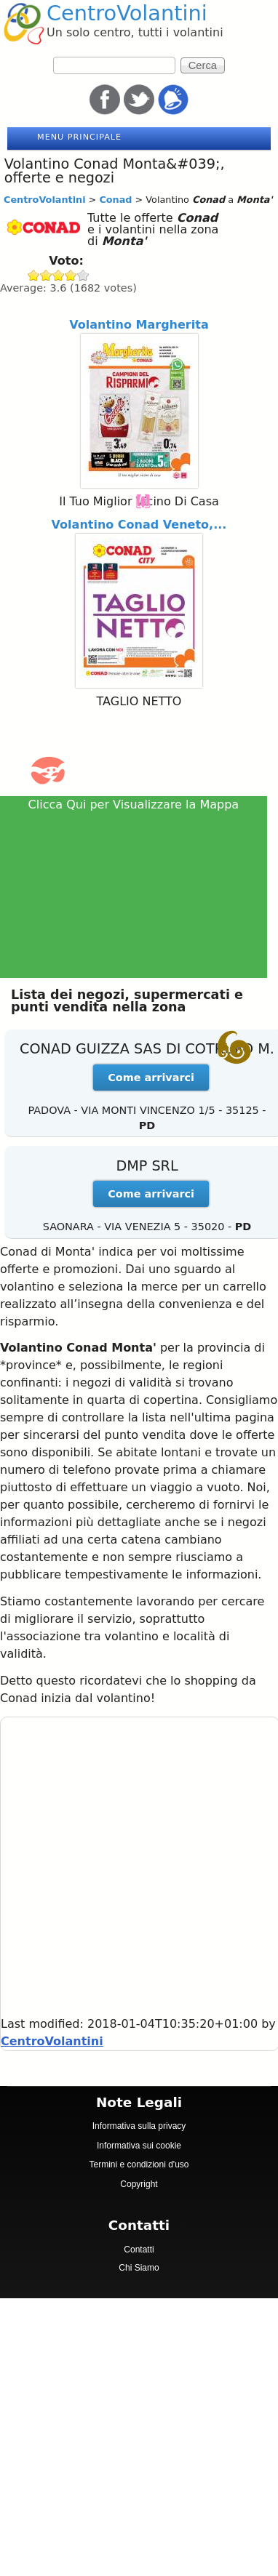 This screenshot has height=2576, width=278. Describe the element at coordinates (48, 771) in the screenshot. I see `crab character or creature in a game interface` at that location.